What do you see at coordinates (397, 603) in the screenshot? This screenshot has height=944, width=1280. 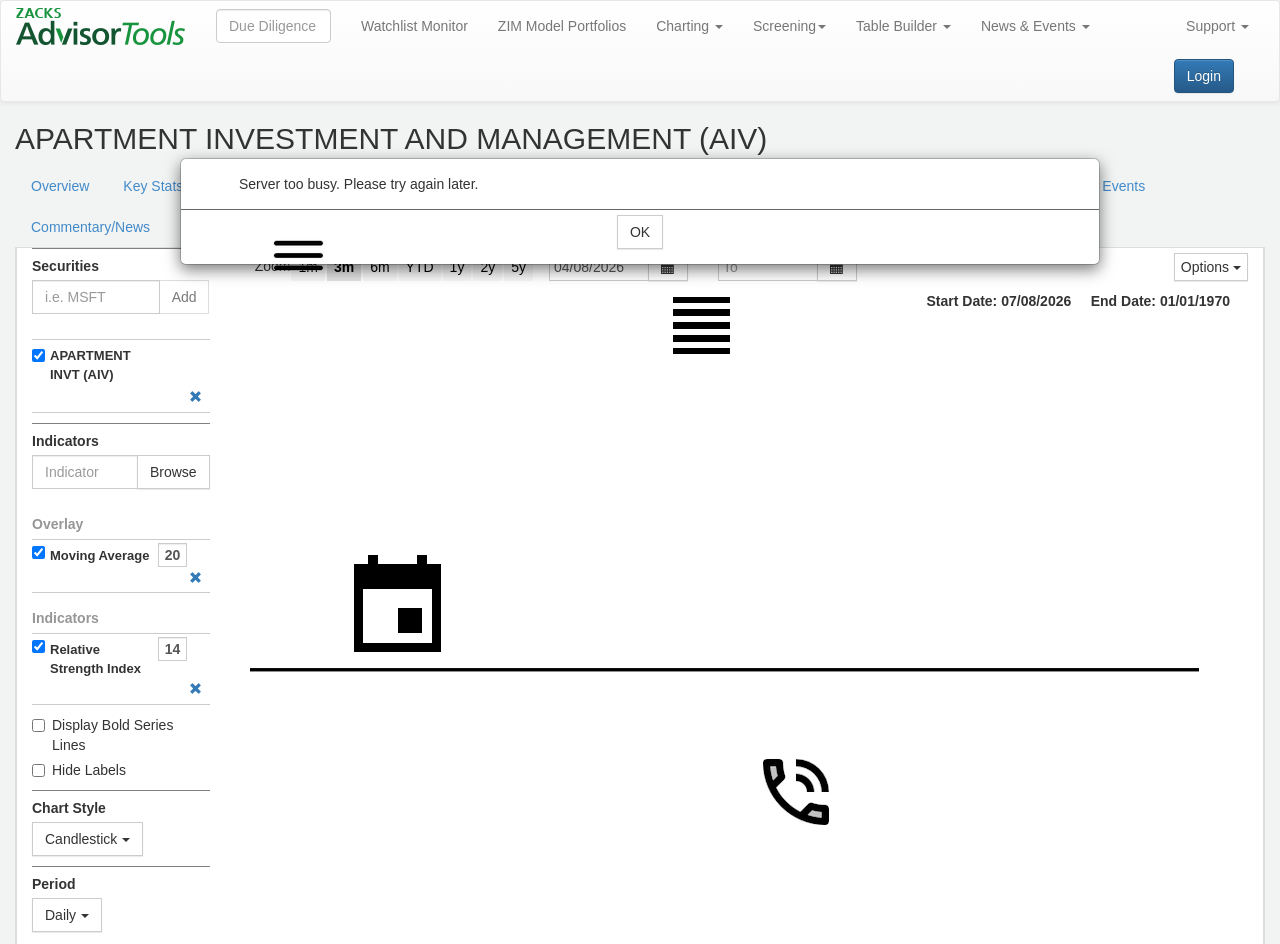 I see `view calendar or scheduled events` at bounding box center [397, 603].